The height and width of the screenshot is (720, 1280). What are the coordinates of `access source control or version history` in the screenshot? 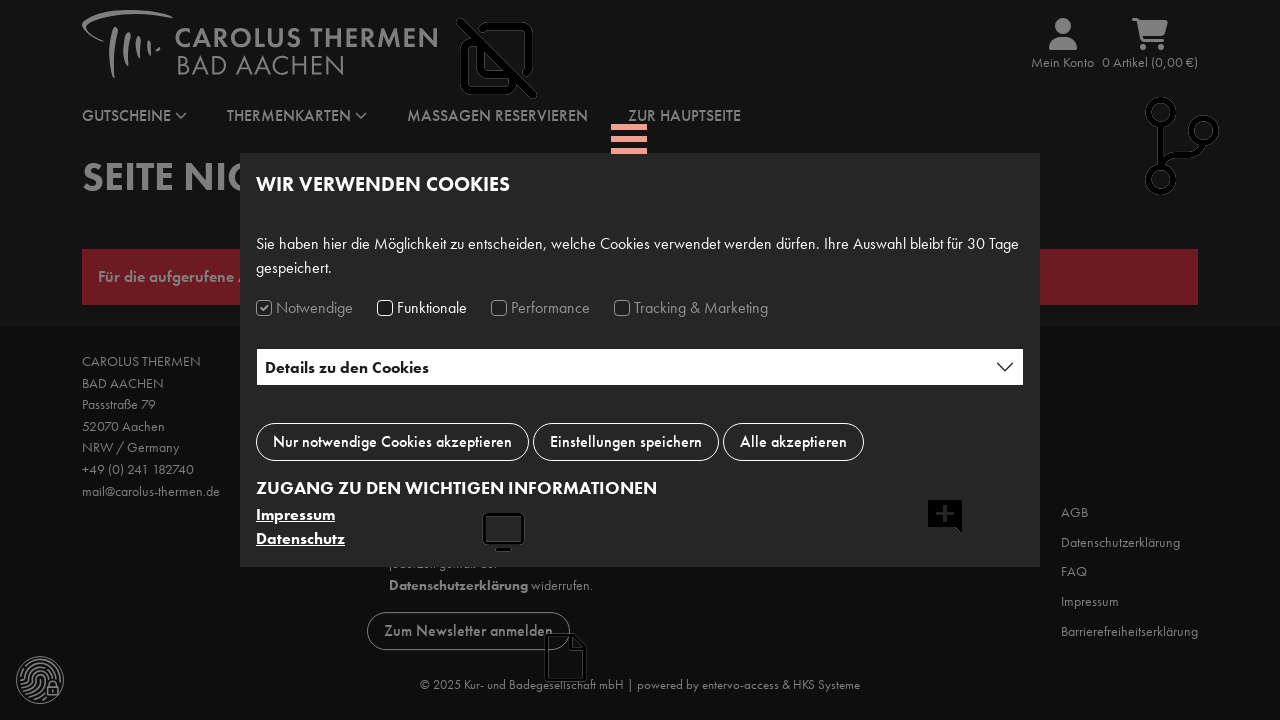 It's located at (1182, 146).